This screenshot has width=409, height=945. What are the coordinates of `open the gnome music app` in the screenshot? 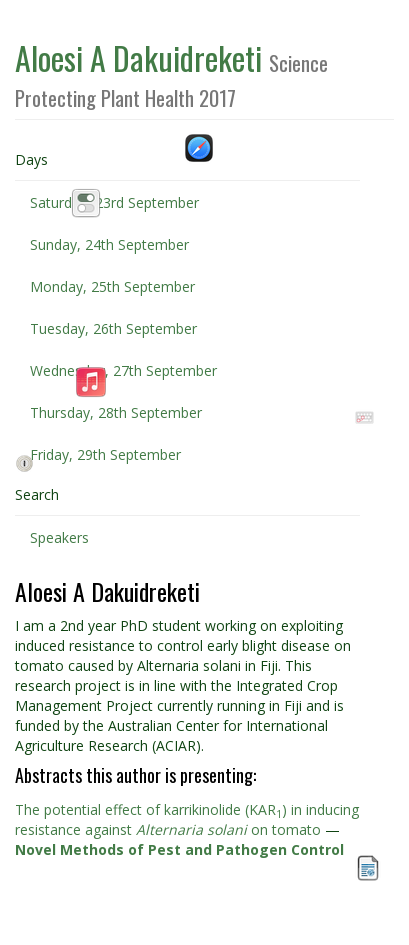 It's located at (91, 382).